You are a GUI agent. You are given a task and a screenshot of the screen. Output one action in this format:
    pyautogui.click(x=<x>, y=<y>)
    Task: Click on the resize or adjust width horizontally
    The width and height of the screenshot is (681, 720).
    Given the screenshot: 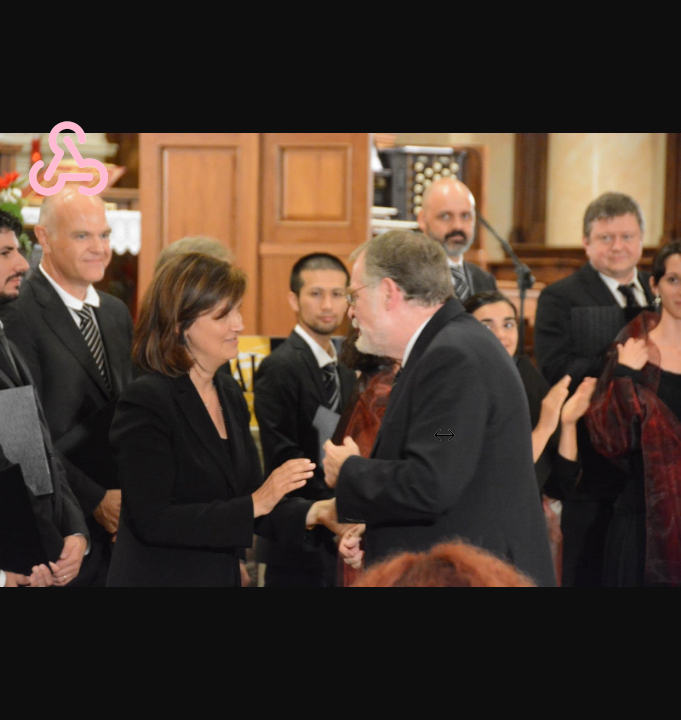 What is the action you would take?
    pyautogui.click(x=444, y=435)
    